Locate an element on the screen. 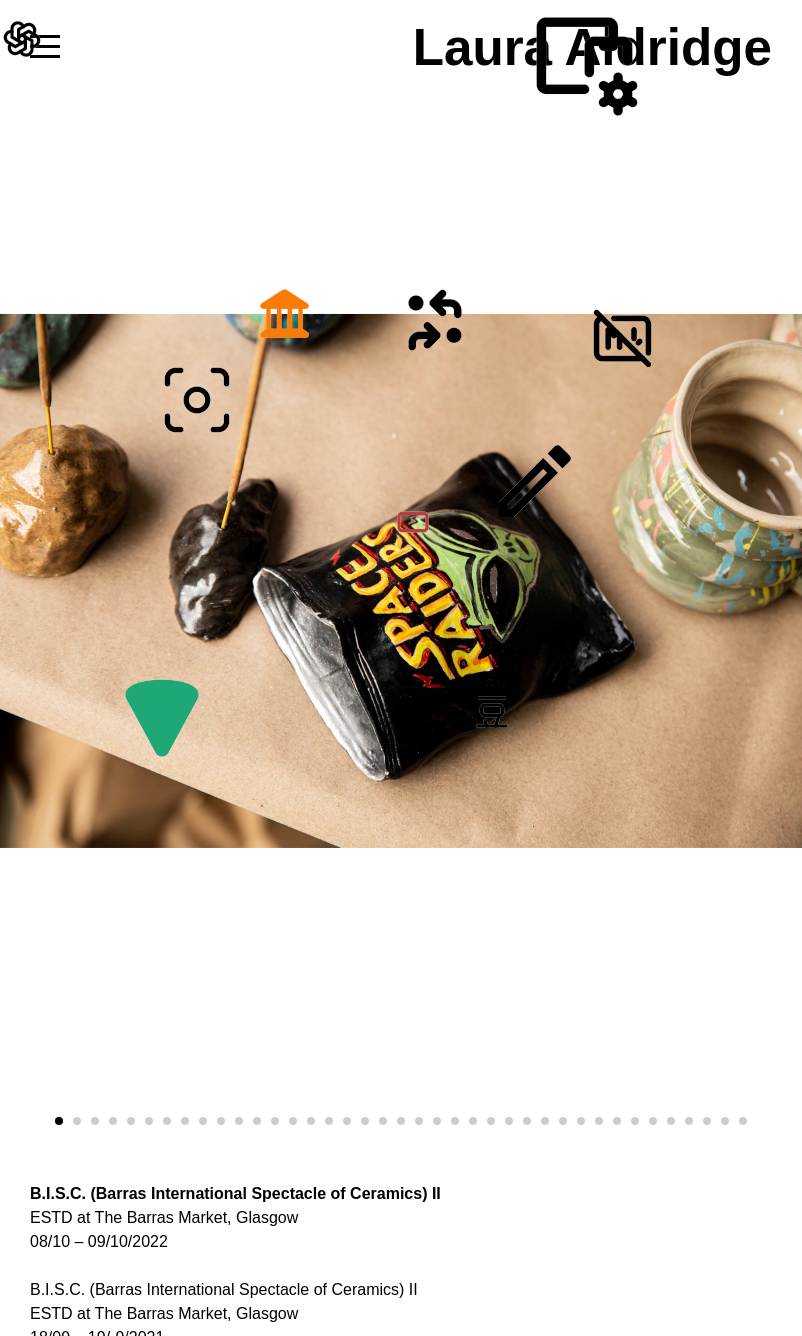  view nearby landmarks or points of interest is located at coordinates (284, 313).